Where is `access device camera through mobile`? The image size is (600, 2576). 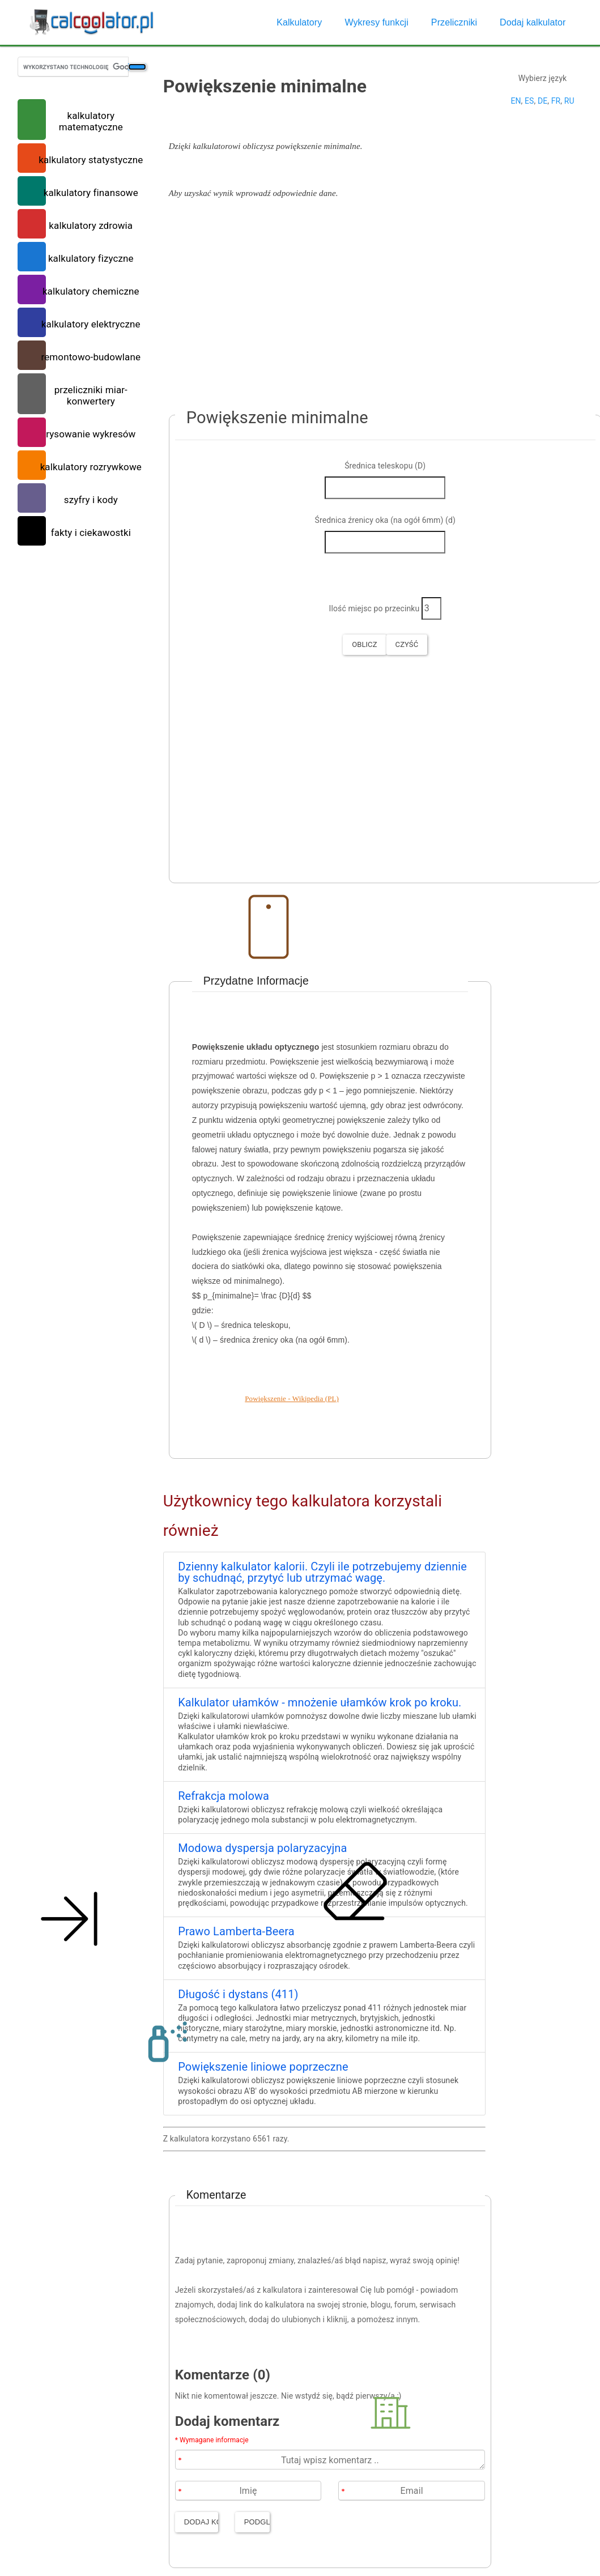
access device camera through mobile is located at coordinates (269, 927).